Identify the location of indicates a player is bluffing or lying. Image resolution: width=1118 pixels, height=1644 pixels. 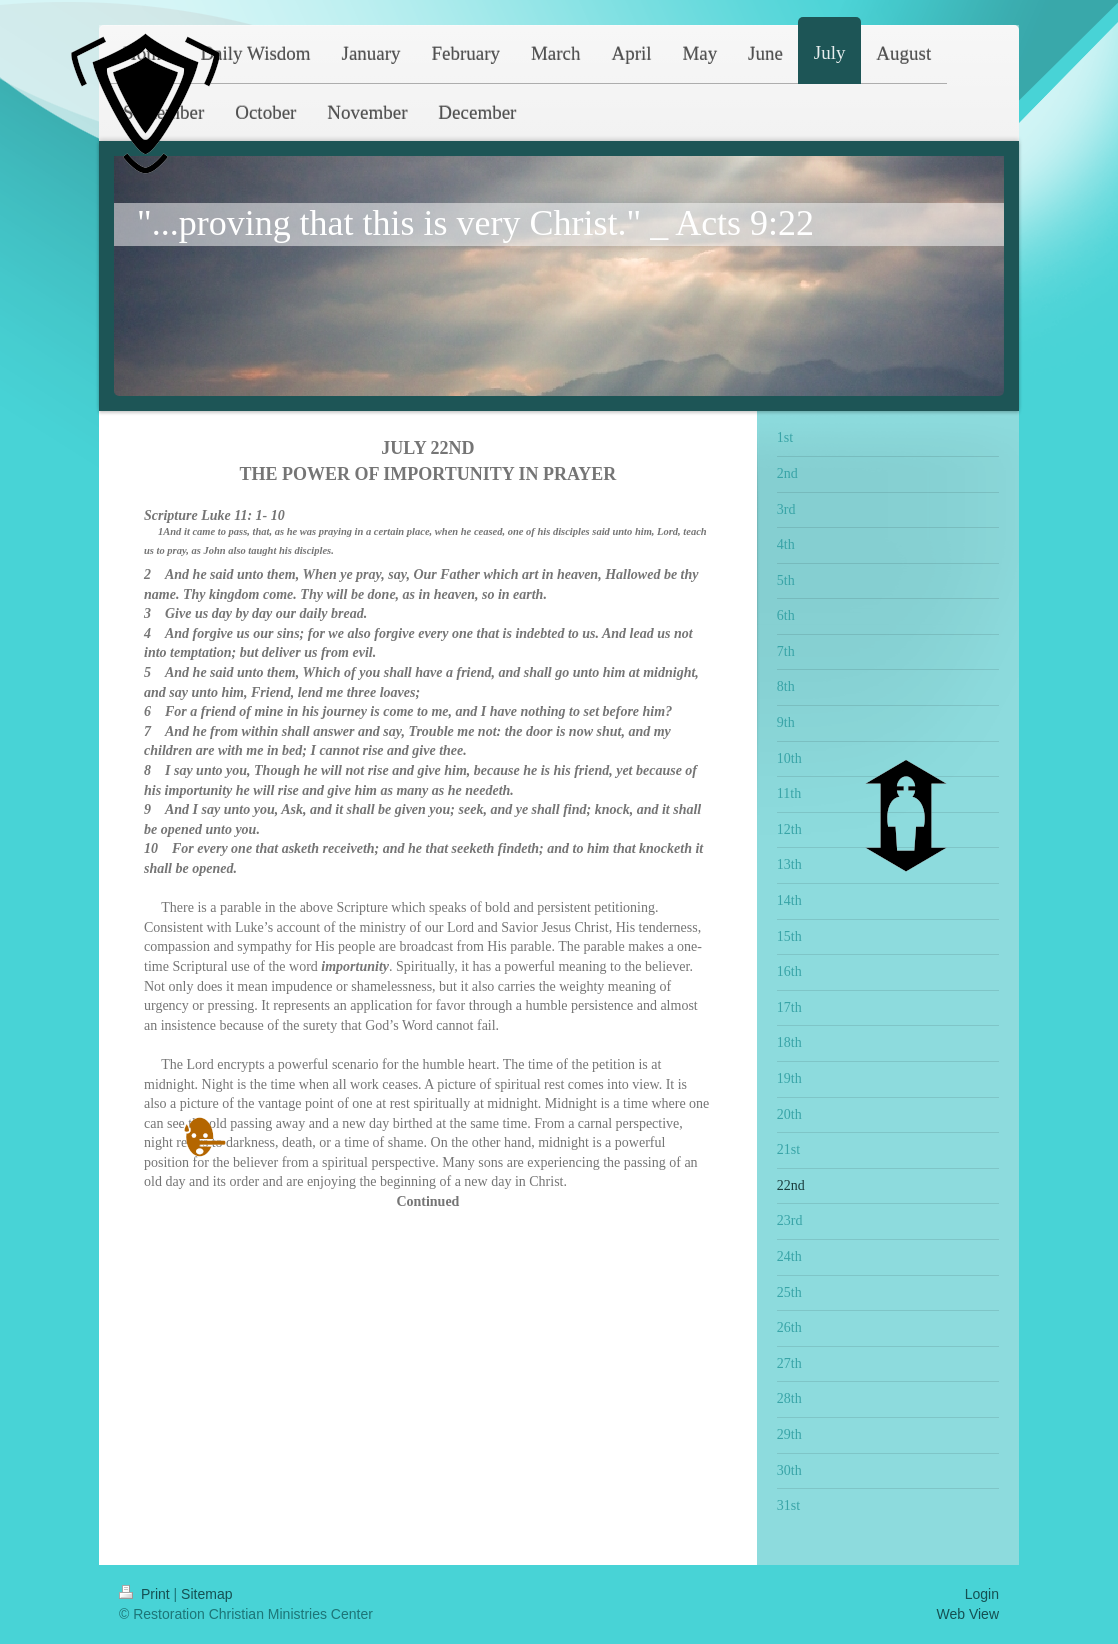
(205, 1137).